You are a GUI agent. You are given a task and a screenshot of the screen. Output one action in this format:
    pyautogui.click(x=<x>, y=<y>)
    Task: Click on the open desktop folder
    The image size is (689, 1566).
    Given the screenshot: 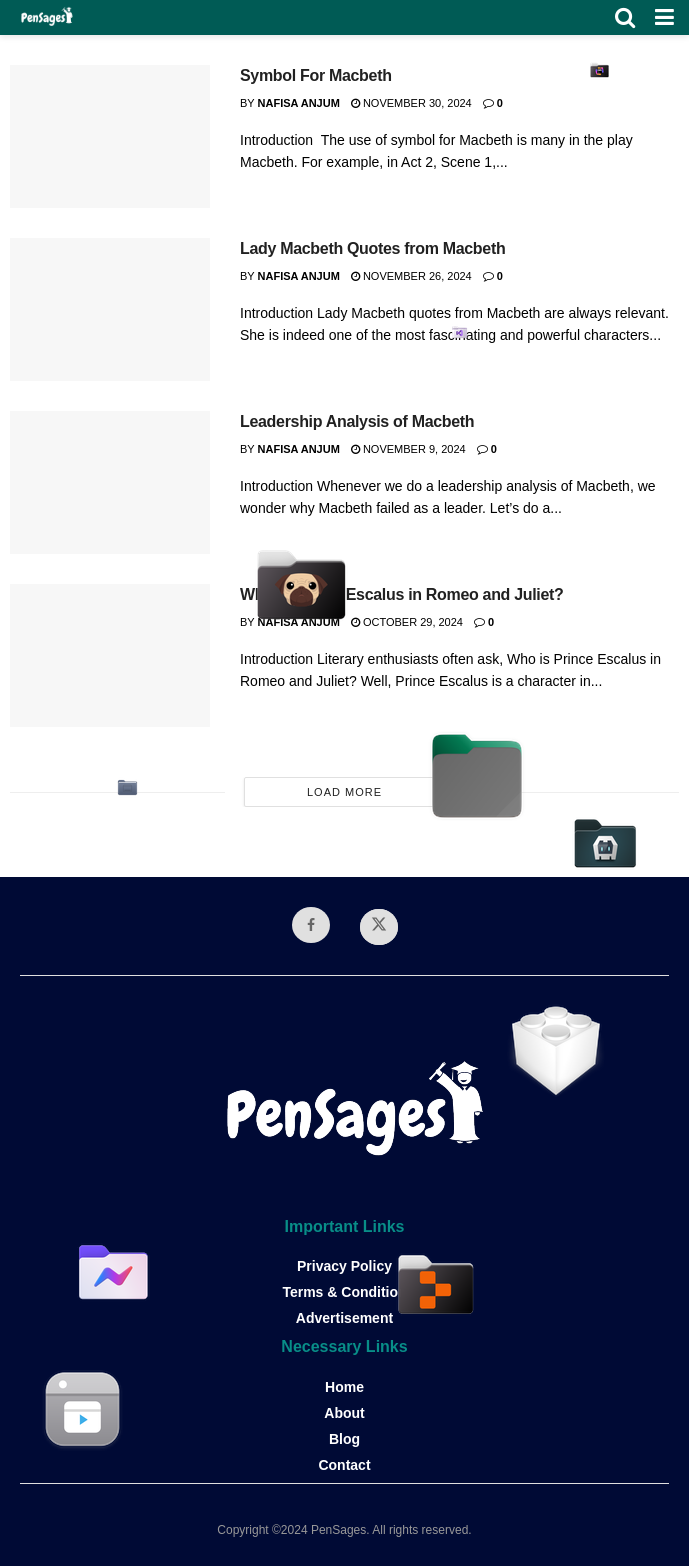 What is the action you would take?
    pyautogui.click(x=127, y=787)
    